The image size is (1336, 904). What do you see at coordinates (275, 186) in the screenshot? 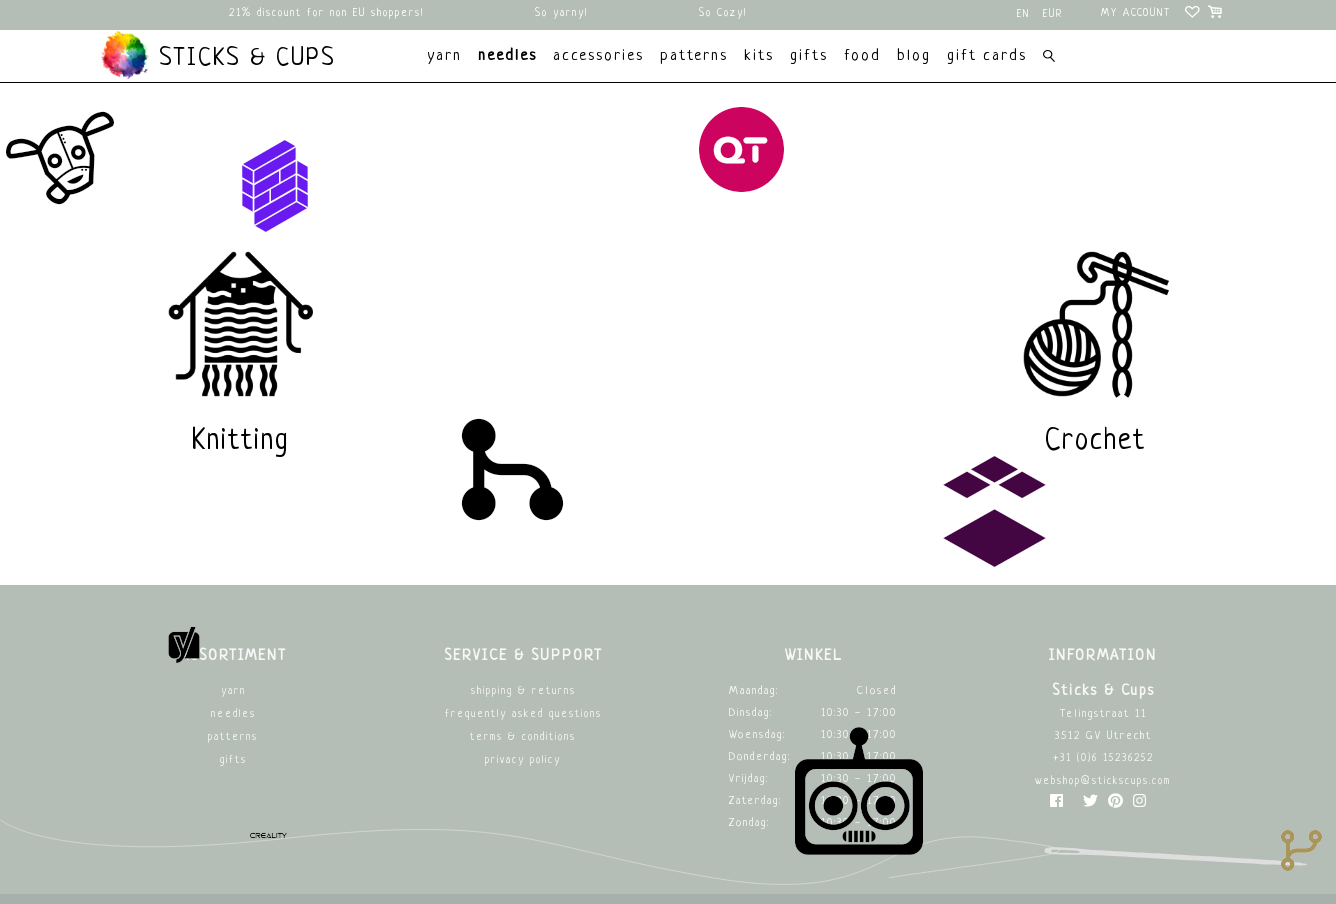
I see `Formik library logo` at bounding box center [275, 186].